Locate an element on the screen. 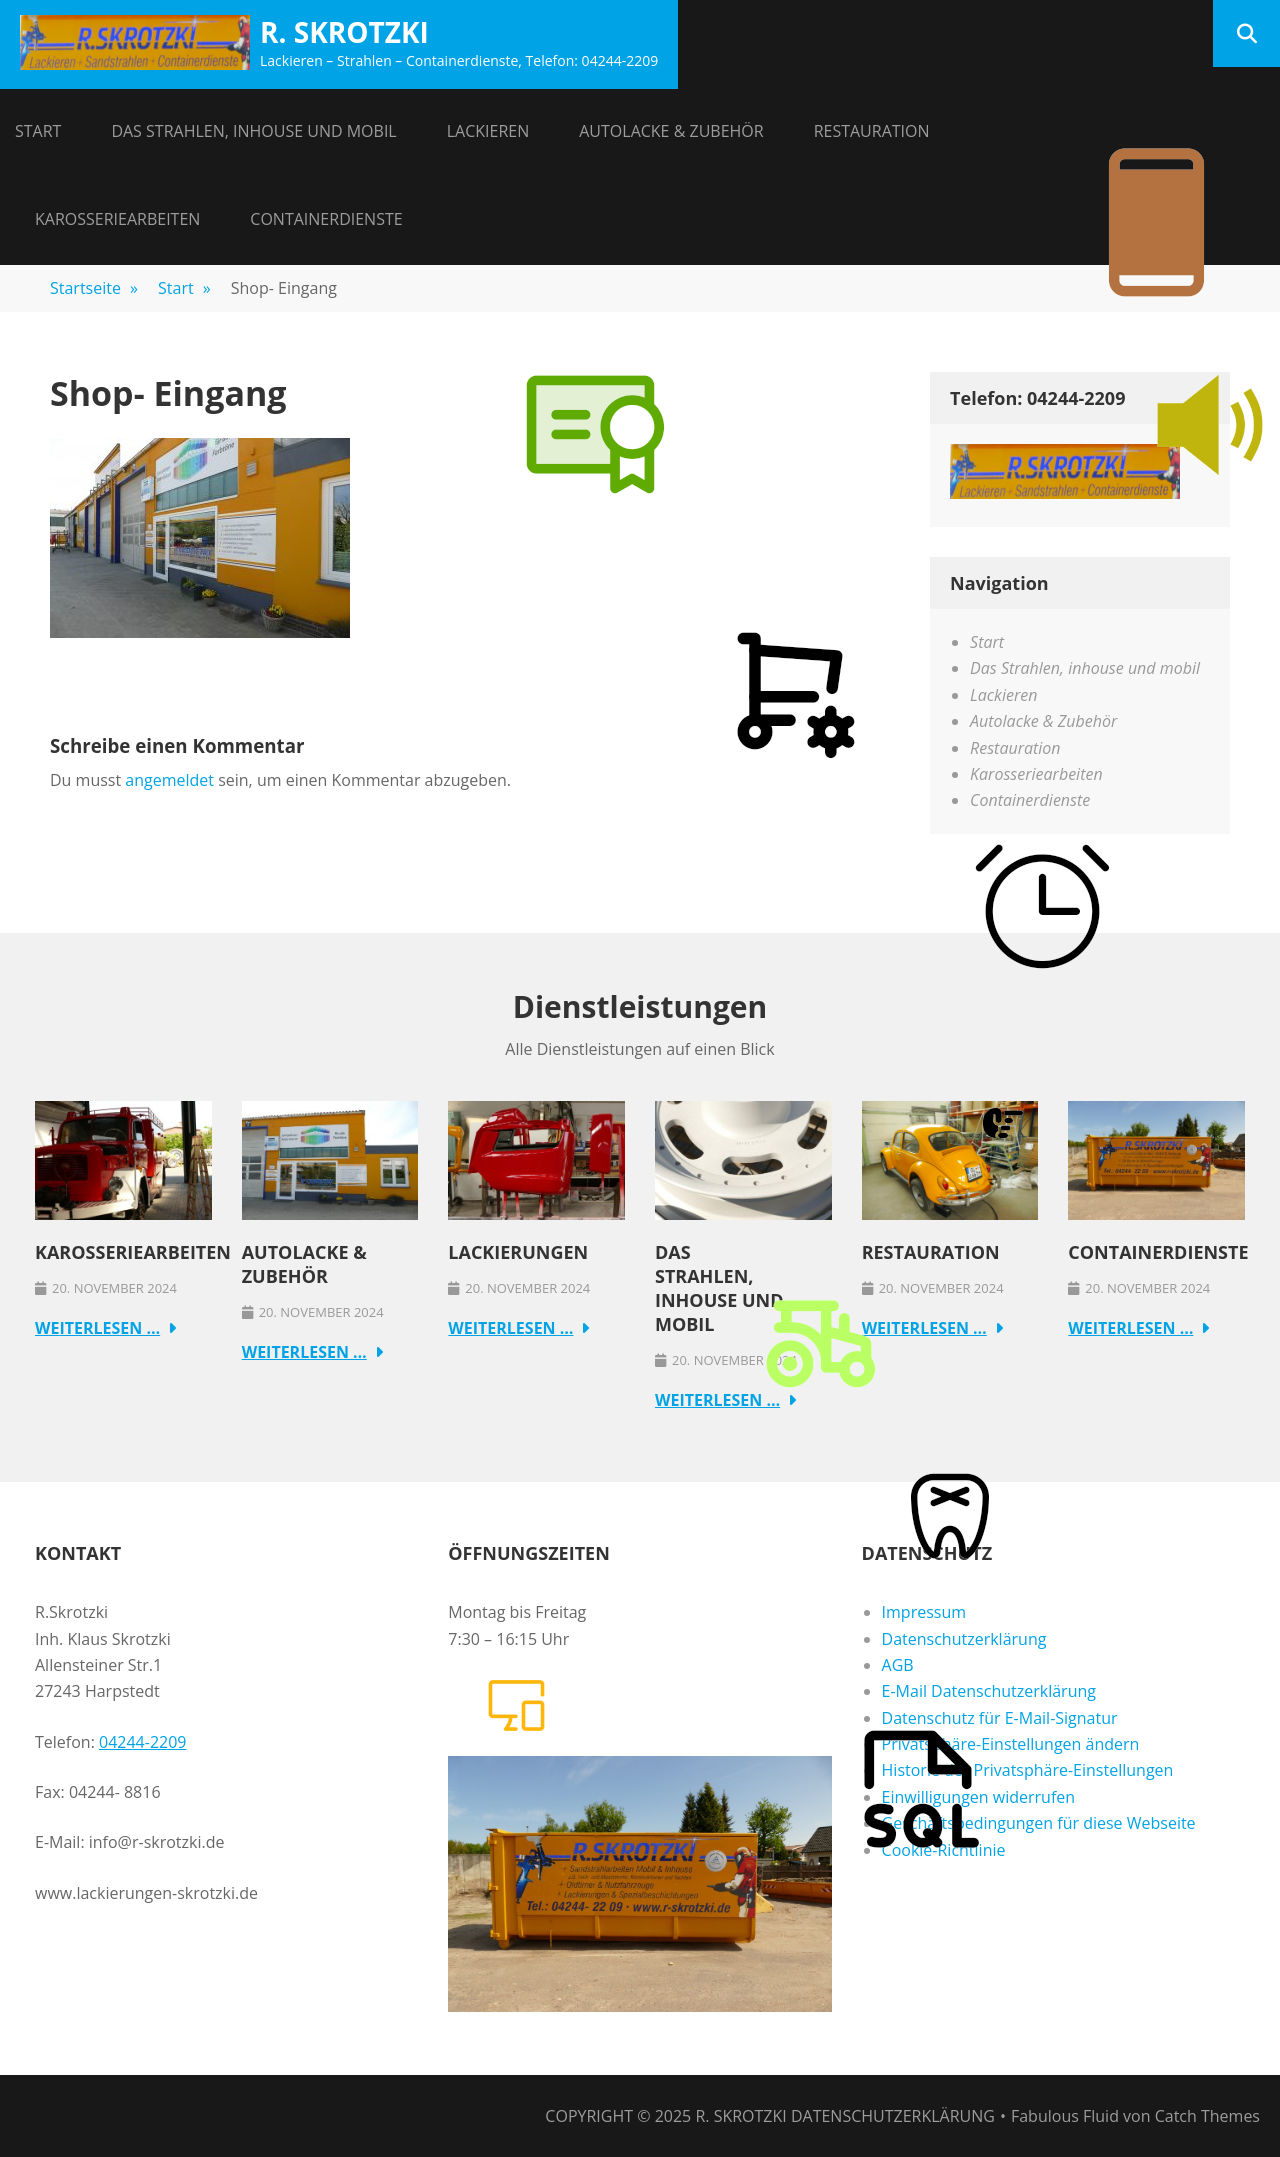 The width and height of the screenshot is (1280, 2157). access dental or oral health features is located at coordinates (950, 1516).